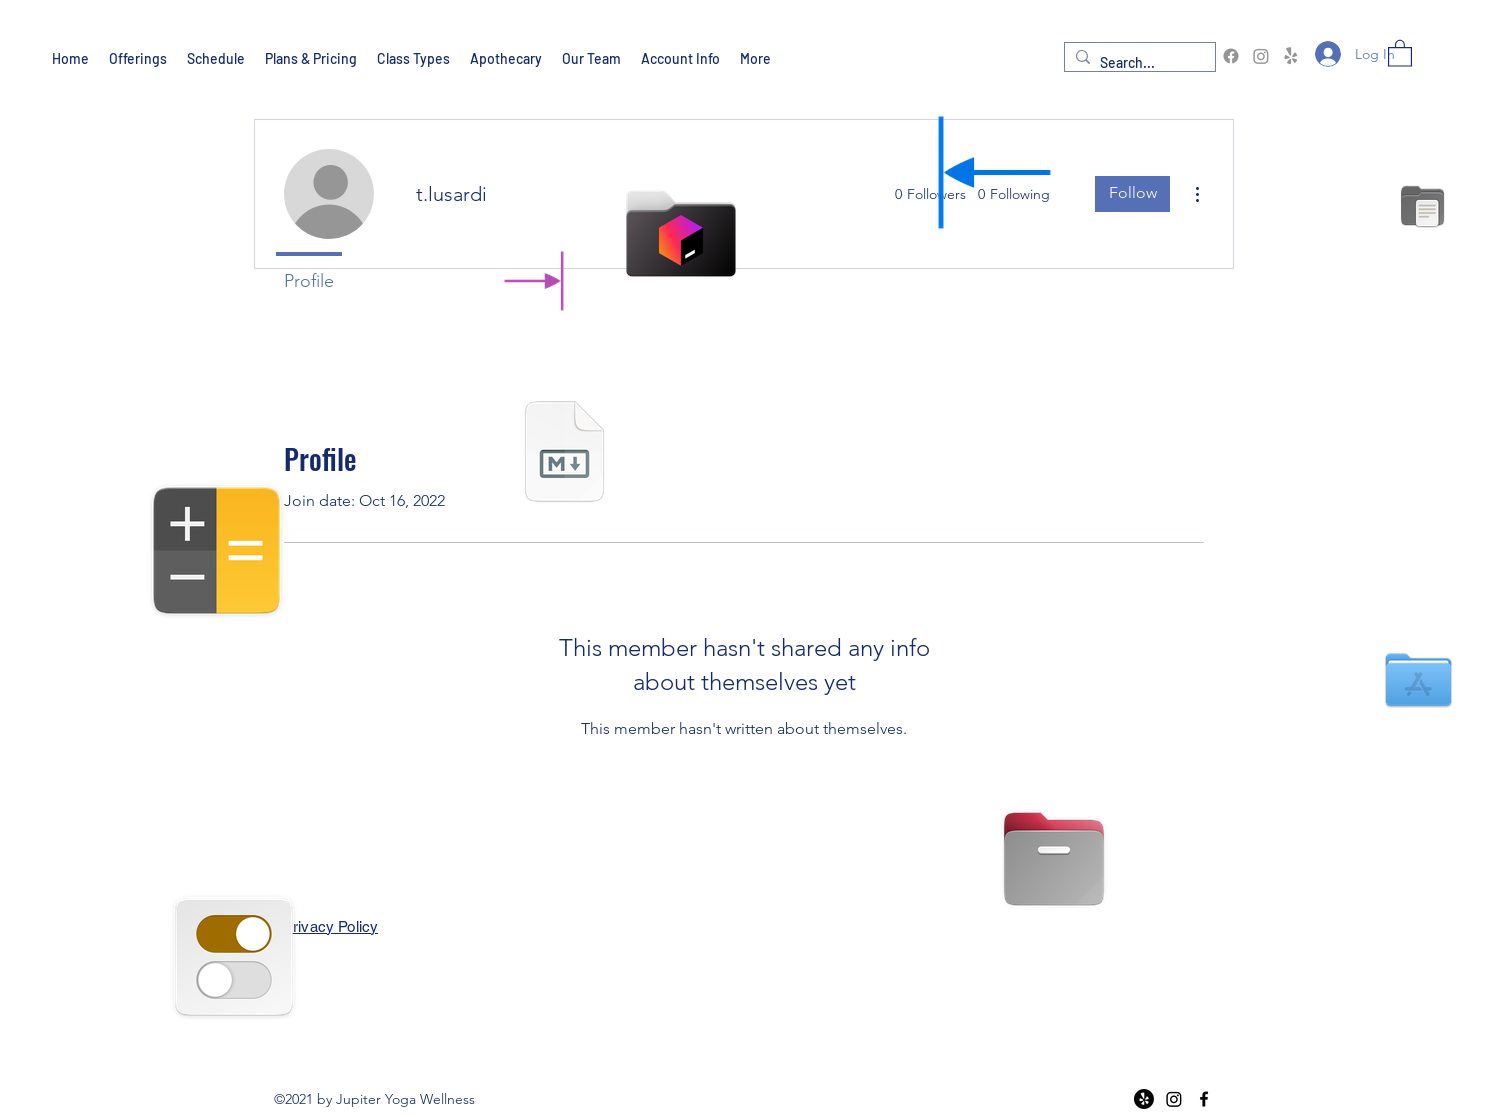 The width and height of the screenshot is (1488, 1117). Describe the element at coordinates (216, 550) in the screenshot. I see `open the calculator app` at that location.